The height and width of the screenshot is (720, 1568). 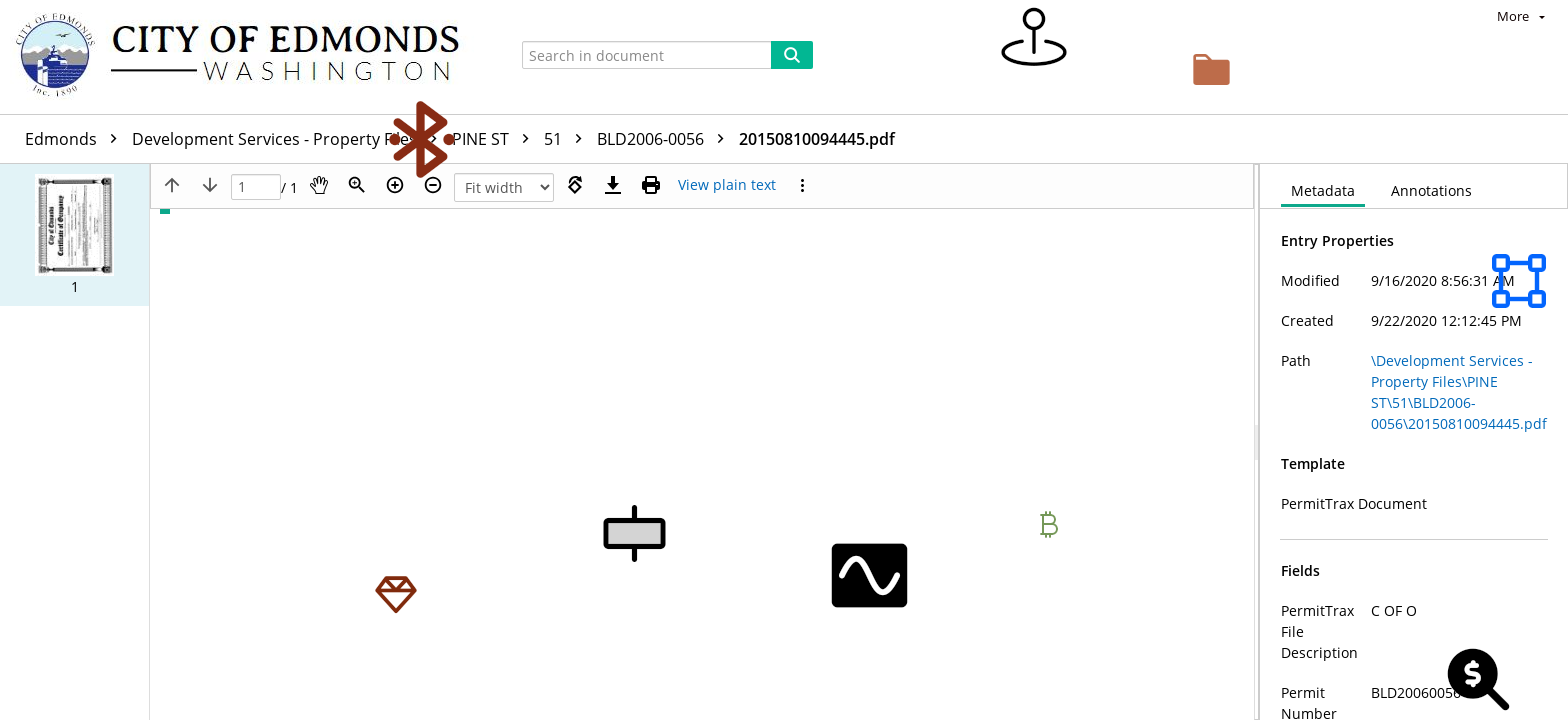 I want to click on view bitcoin balance or wallet, so click(x=1048, y=525).